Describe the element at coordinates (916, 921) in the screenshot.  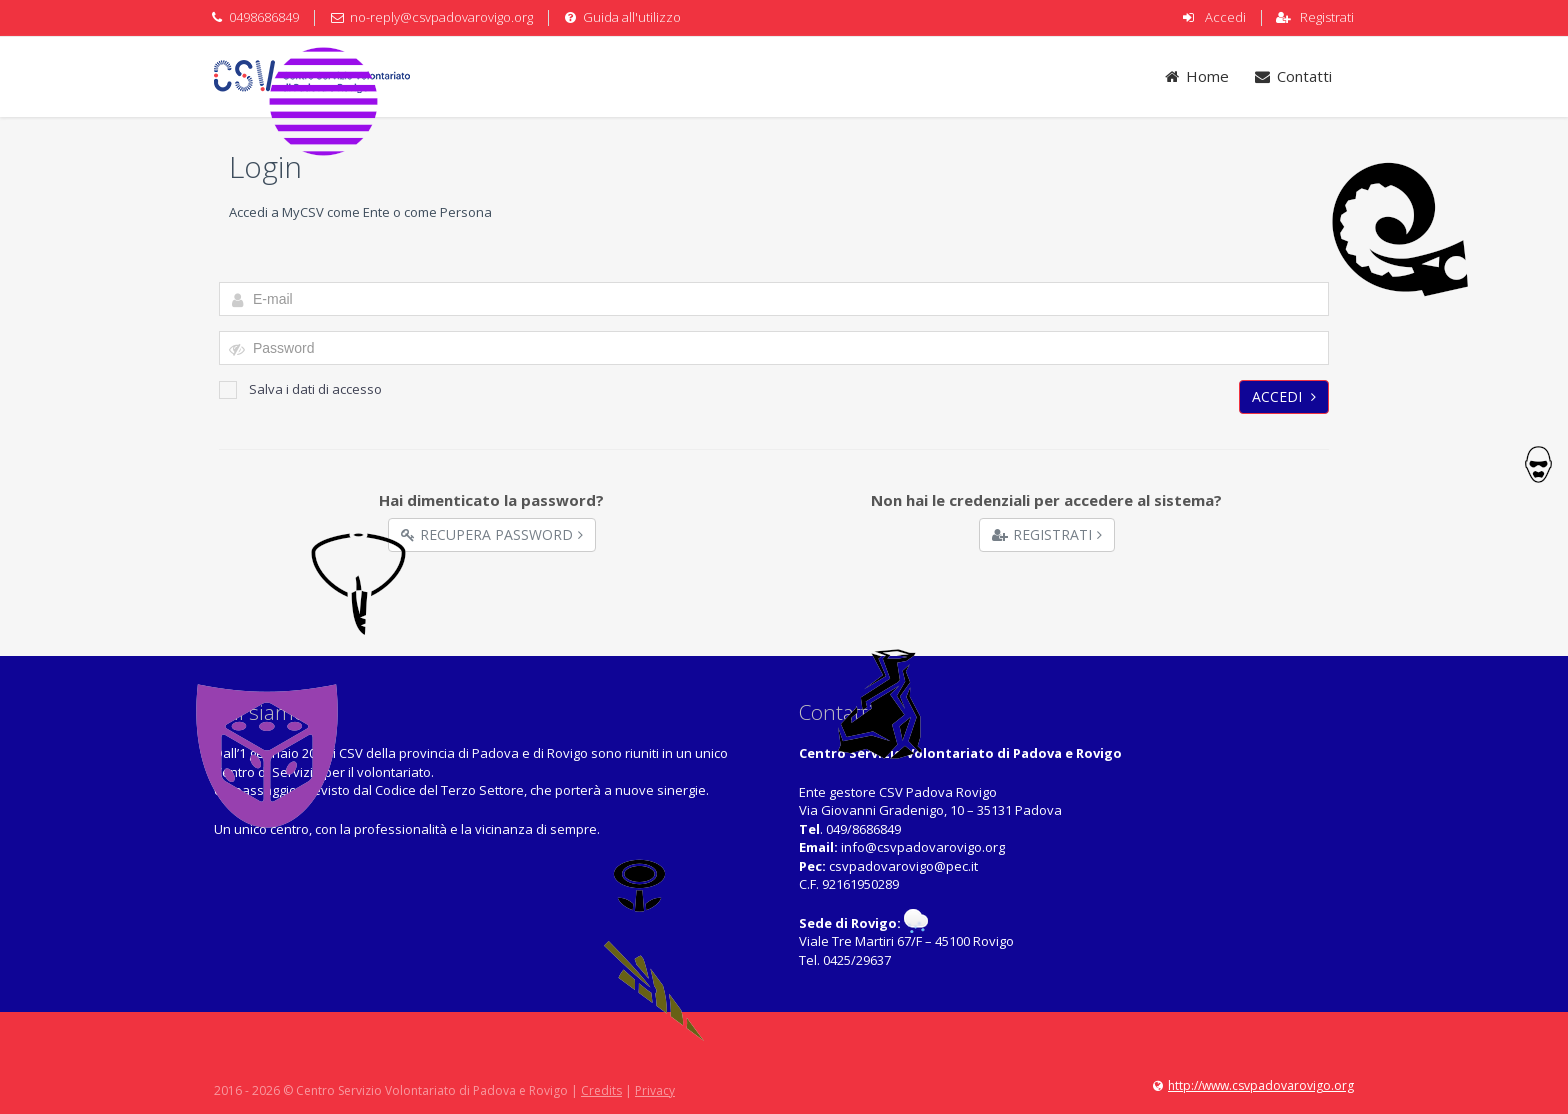
I see `indicates freezing rain weather conditions` at that location.